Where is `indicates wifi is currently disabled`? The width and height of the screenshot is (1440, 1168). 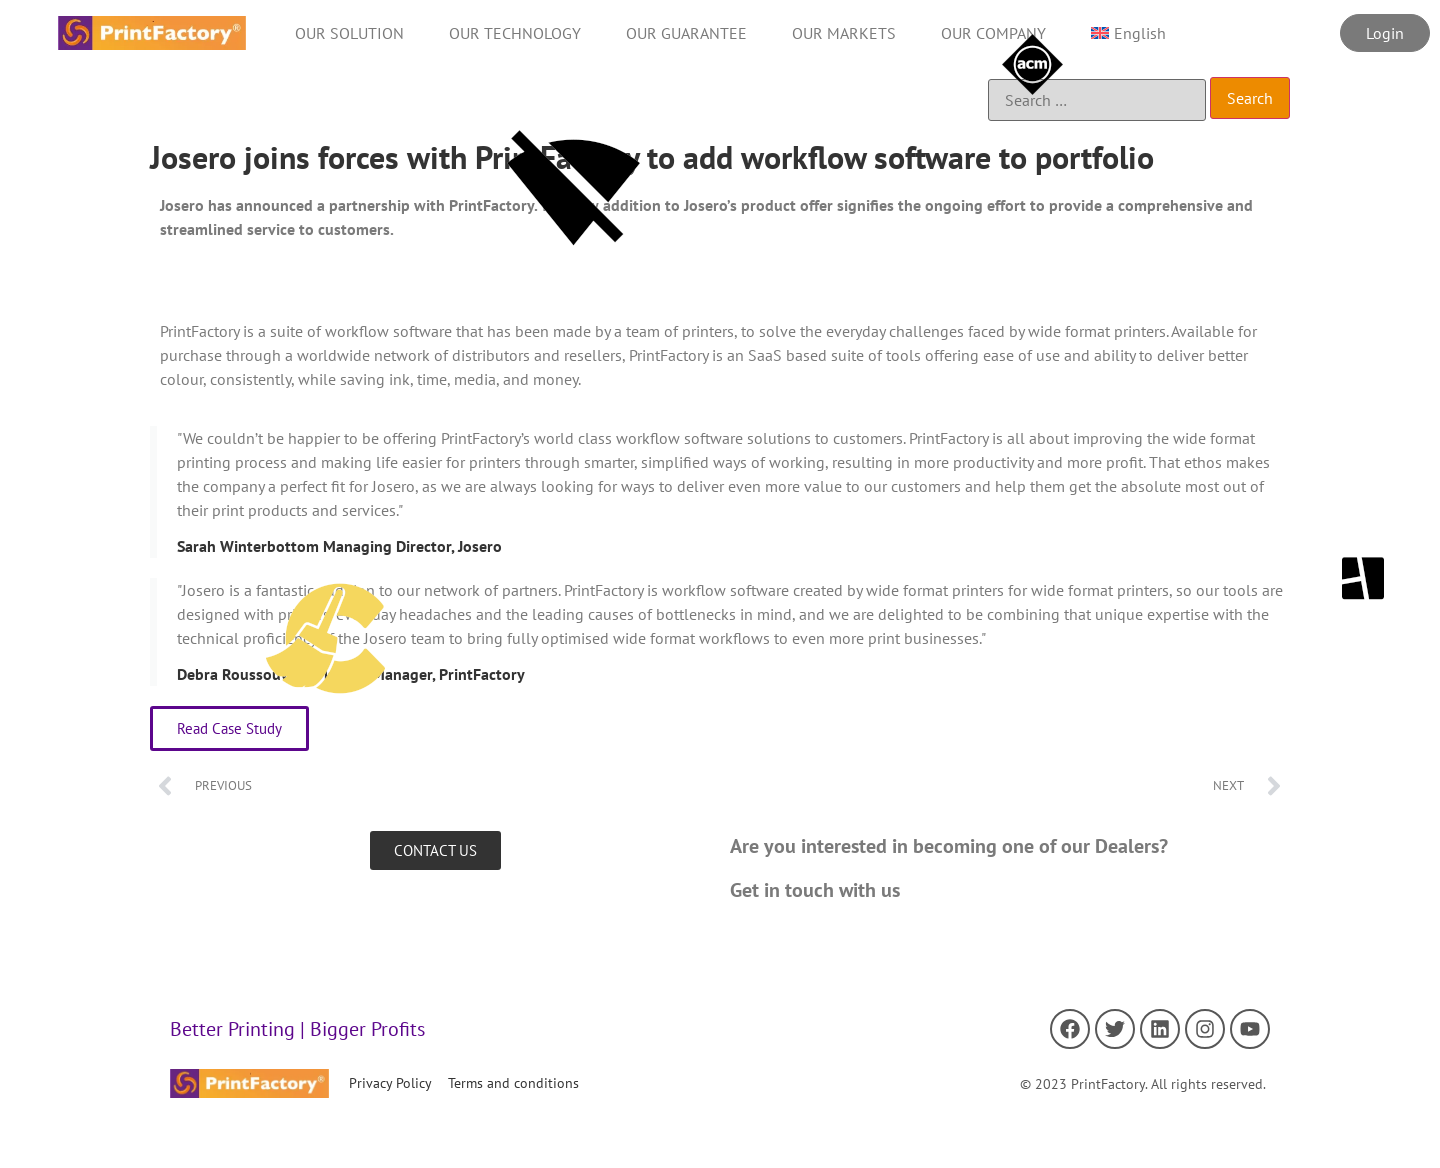 indicates wifi is currently disabled is located at coordinates (573, 192).